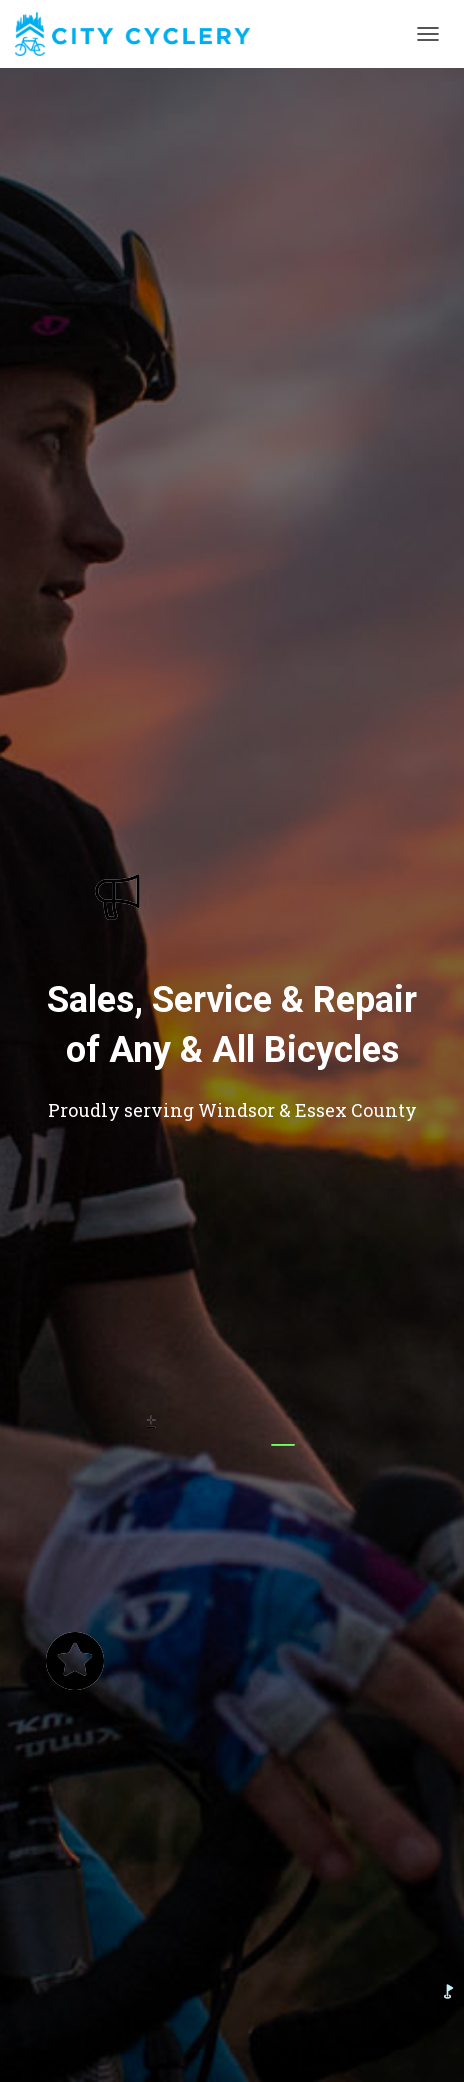 This screenshot has height=2082, width=464. What do you see at coordinates (151, 1422) in the screenshot?
I see `view code differences or changes` at bounding box center [151, 1422].